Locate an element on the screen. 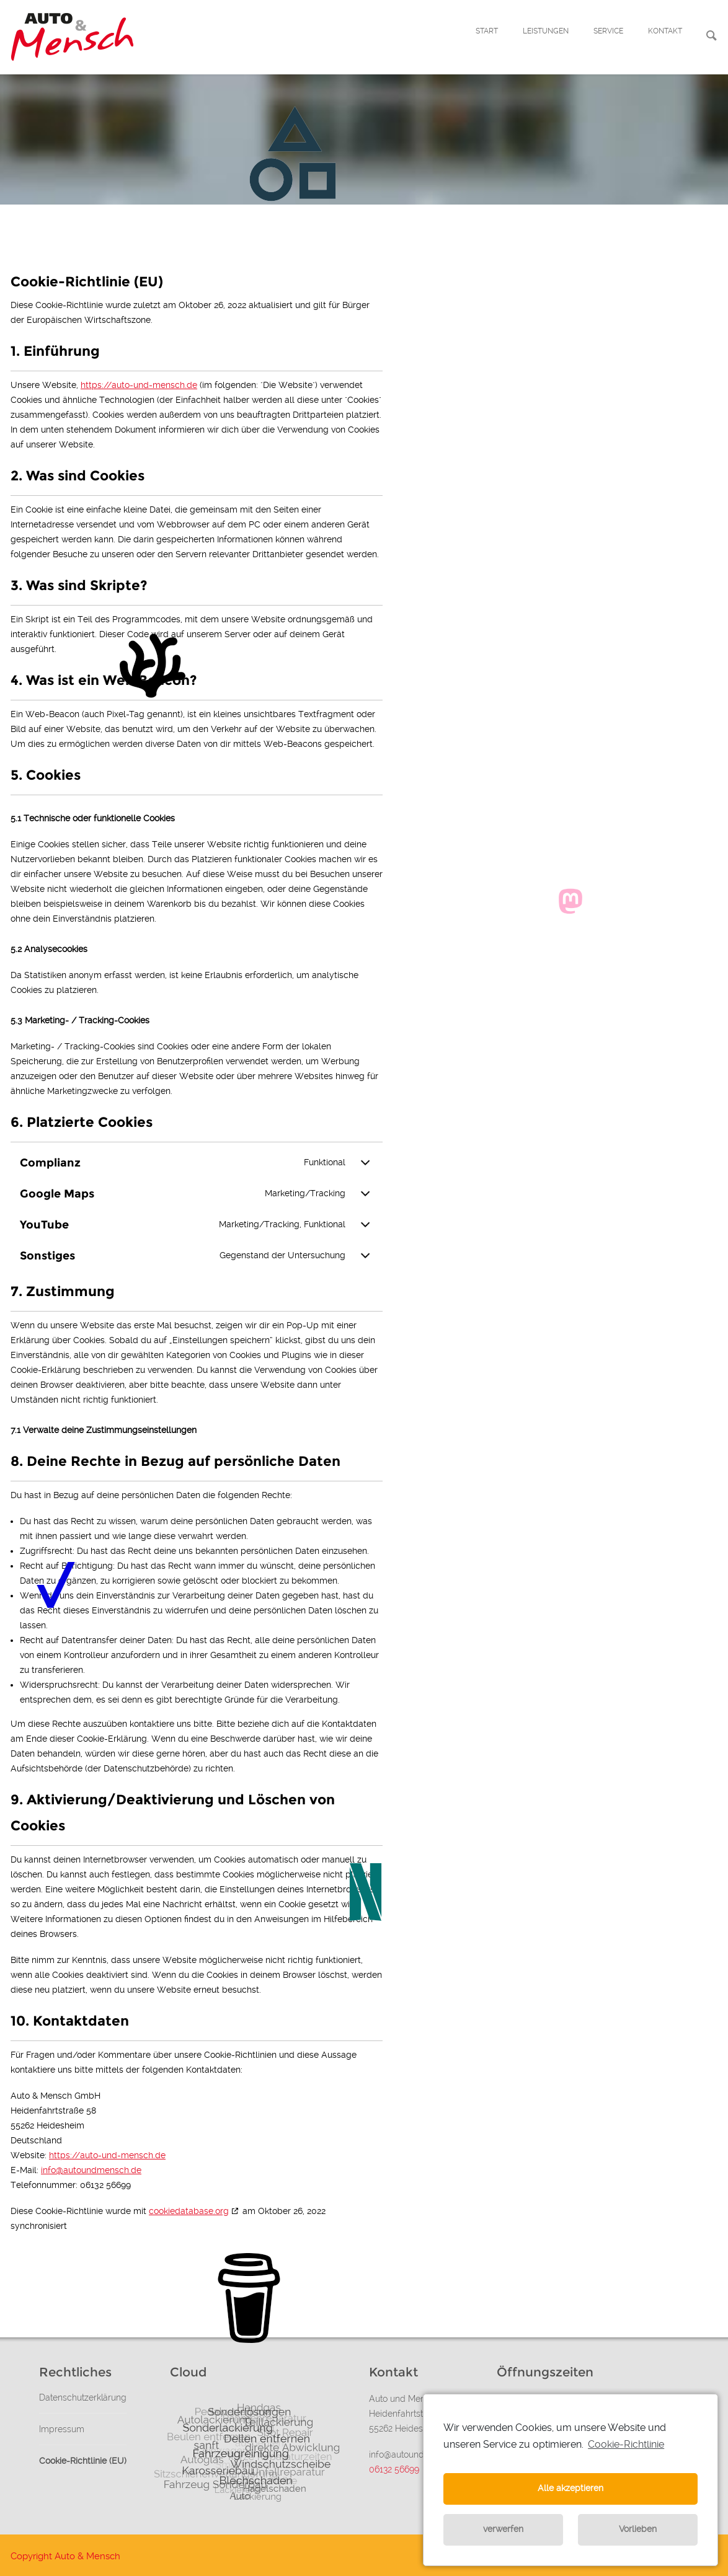 Image resolution: width=728 pixels, height=2576 pixels. verizon wireless app or account access is located at coordinates (56, 1585).